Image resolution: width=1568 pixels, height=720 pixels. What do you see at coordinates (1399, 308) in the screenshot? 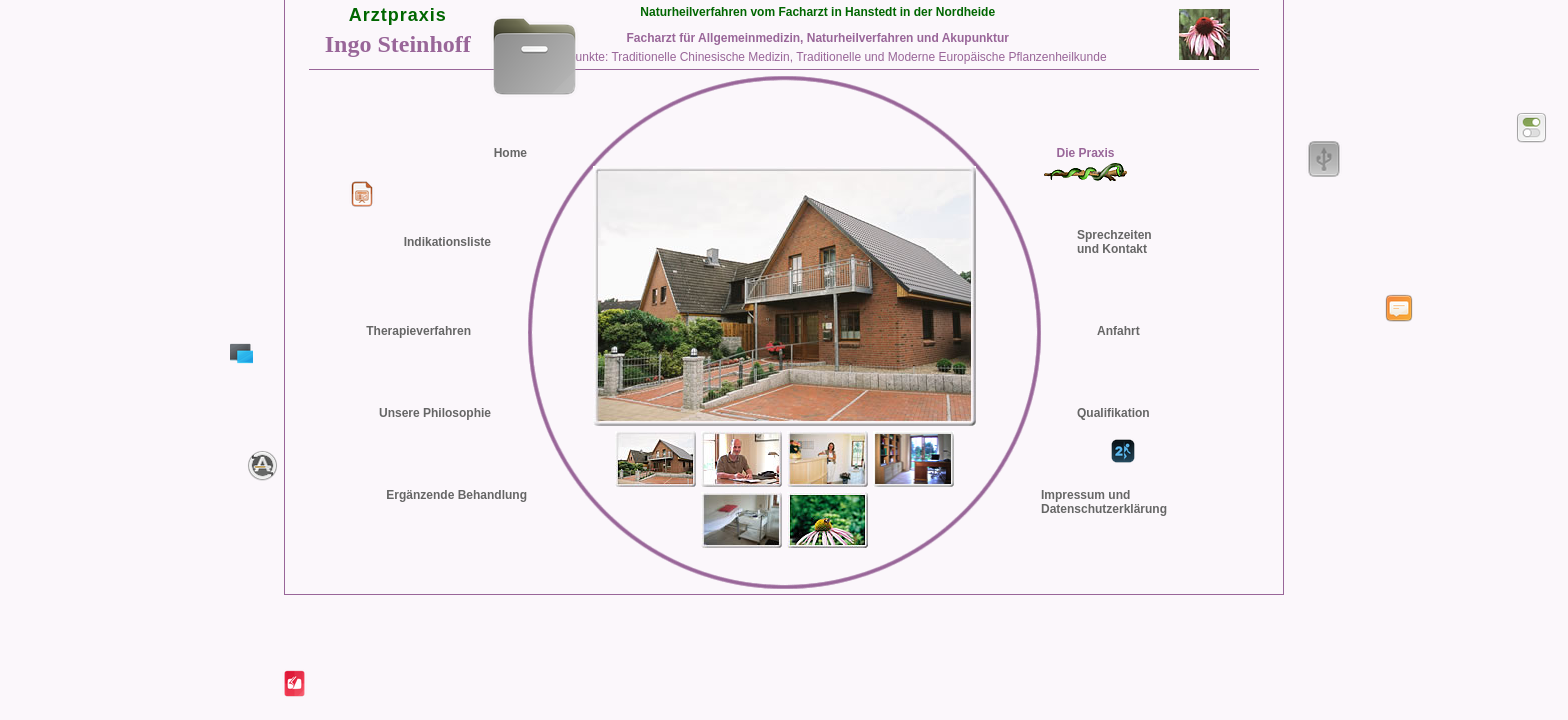
I see `open instant messaging app` at bounding box center [1399, 308].